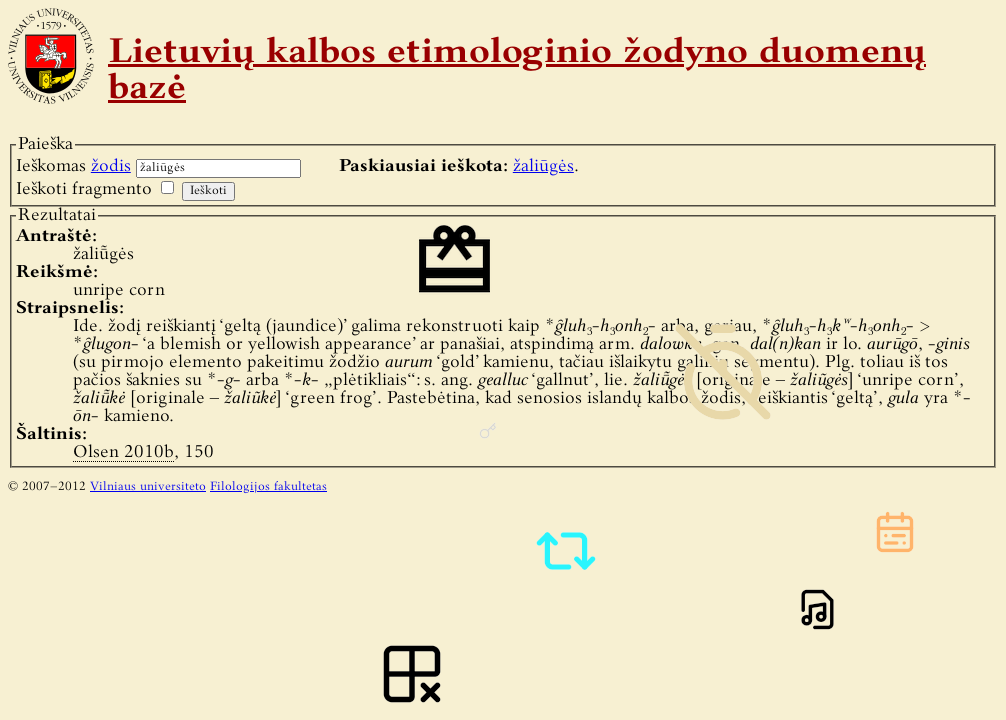 This screenshot has height=720, width=1006. Describe the element at coordinates (723, 372) in the screenshot. I see `disable or cancel timer` at that location.